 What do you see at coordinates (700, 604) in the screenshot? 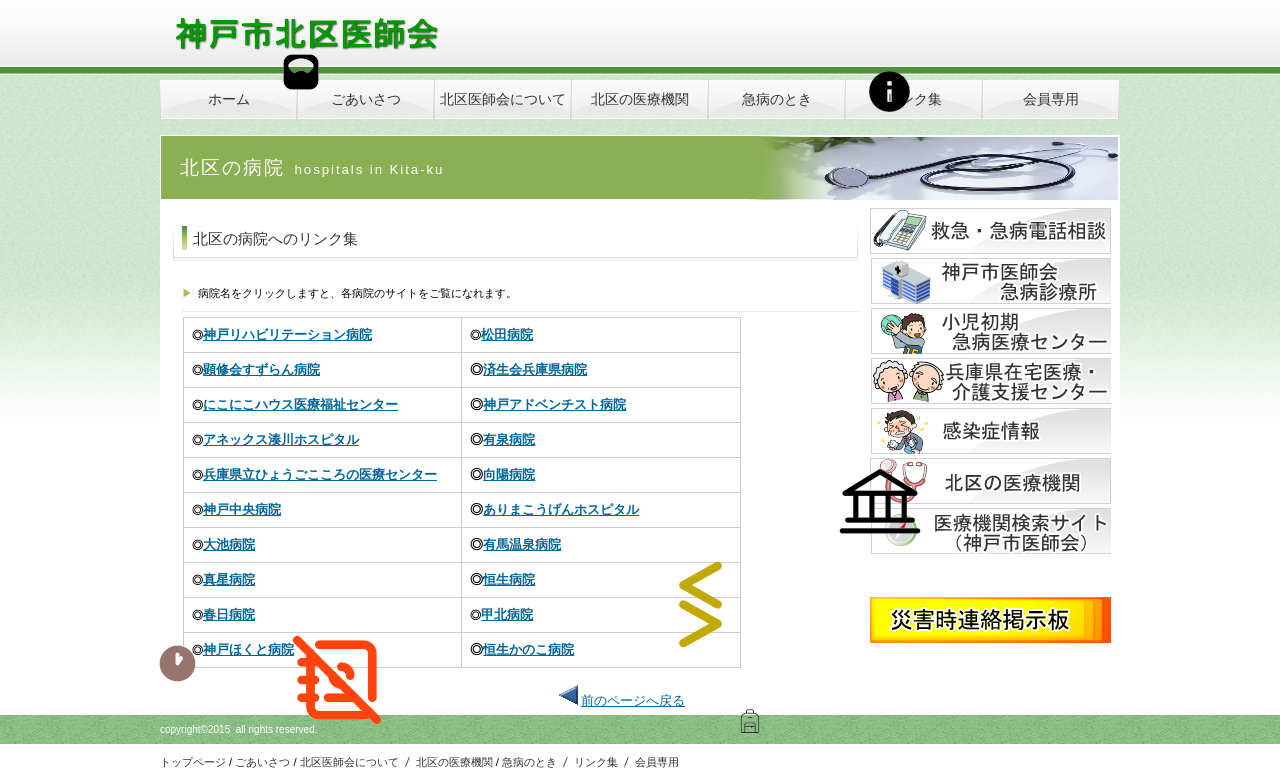
I see `open stocktwits social trading platform` at bounding box center [700, 604].